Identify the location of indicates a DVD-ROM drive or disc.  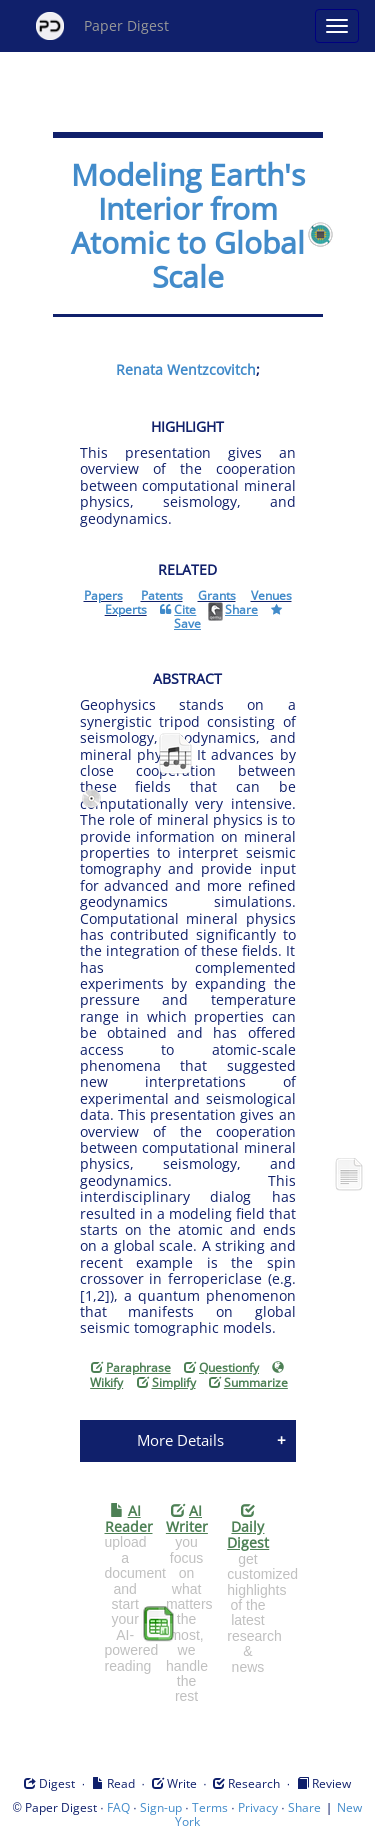
(91, 798).